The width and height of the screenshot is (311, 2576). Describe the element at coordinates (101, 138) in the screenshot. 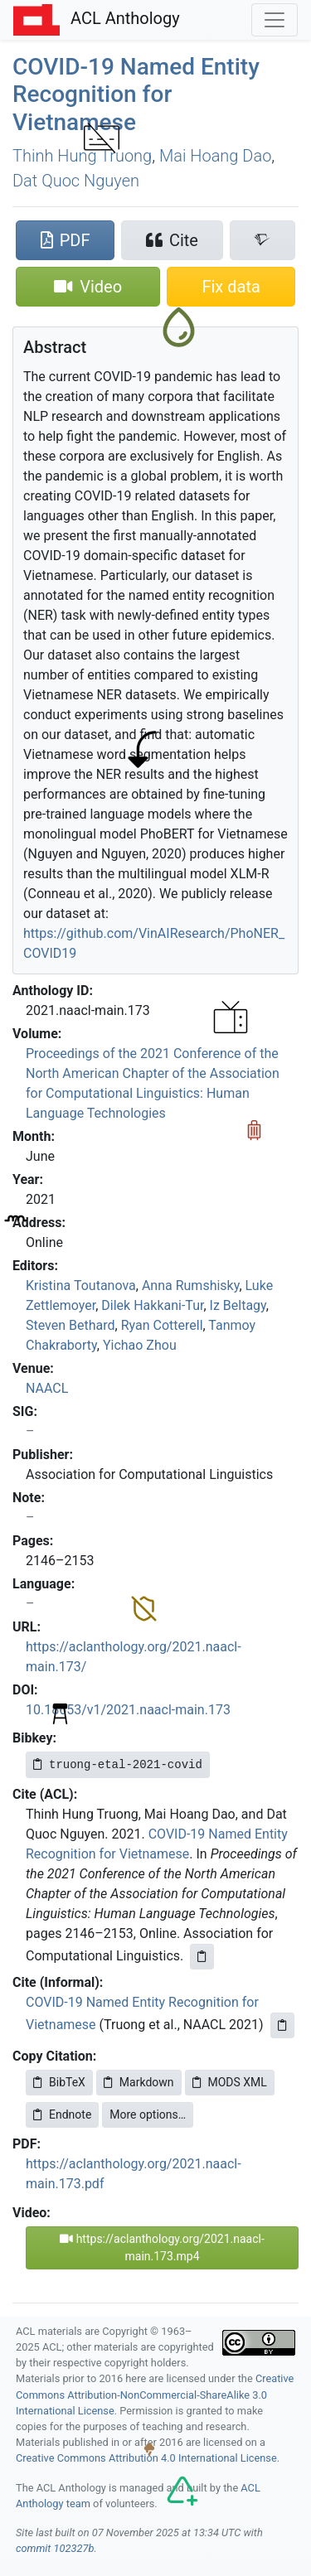

I see `disable subtitles or closed captions` at that location.